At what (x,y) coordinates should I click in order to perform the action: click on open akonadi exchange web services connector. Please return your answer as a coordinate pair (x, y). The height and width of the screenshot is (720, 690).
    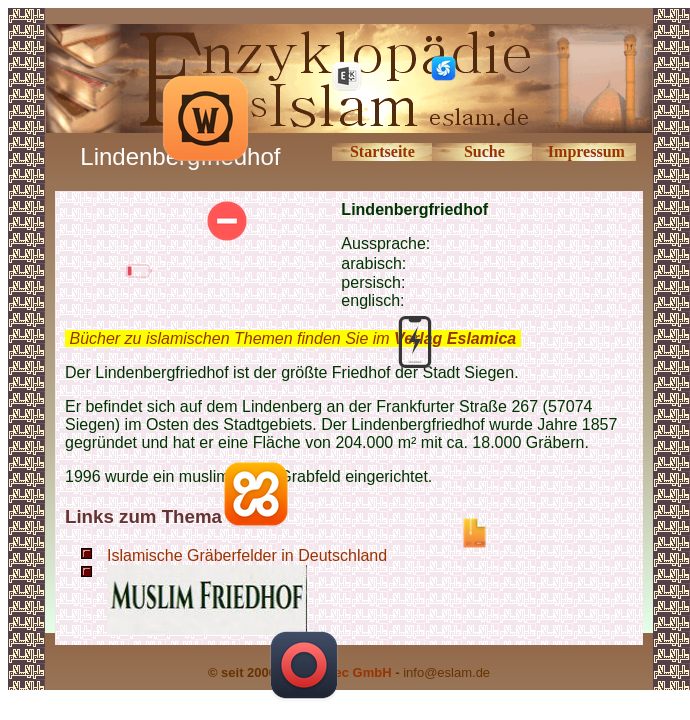
    Looking at the image, I should click on (347, 76).